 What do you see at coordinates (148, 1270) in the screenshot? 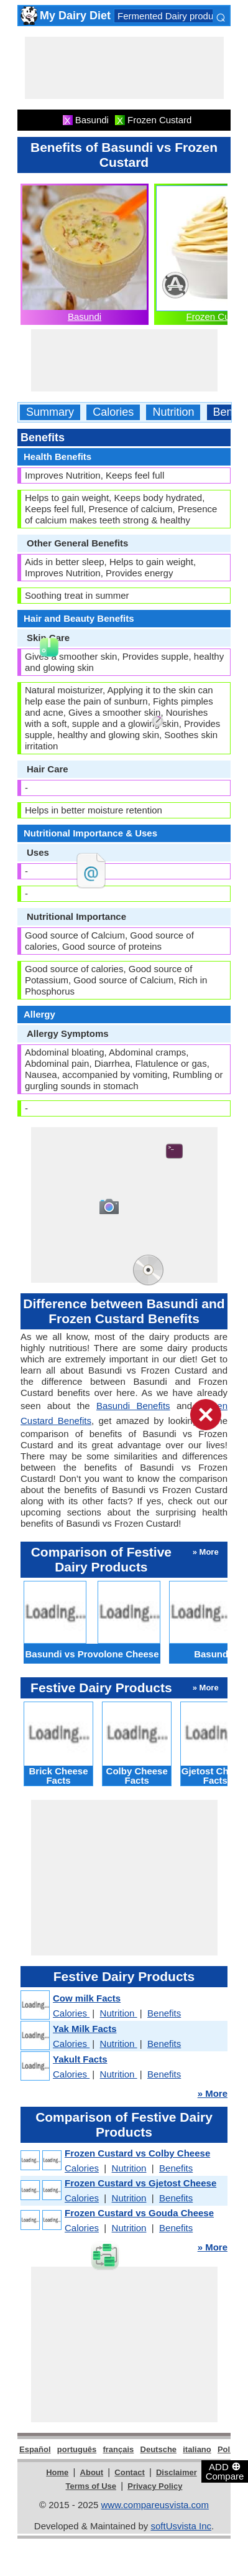
I see `indicates a blank CD-R disc ready for burning` at bounding box center [148, 1270].